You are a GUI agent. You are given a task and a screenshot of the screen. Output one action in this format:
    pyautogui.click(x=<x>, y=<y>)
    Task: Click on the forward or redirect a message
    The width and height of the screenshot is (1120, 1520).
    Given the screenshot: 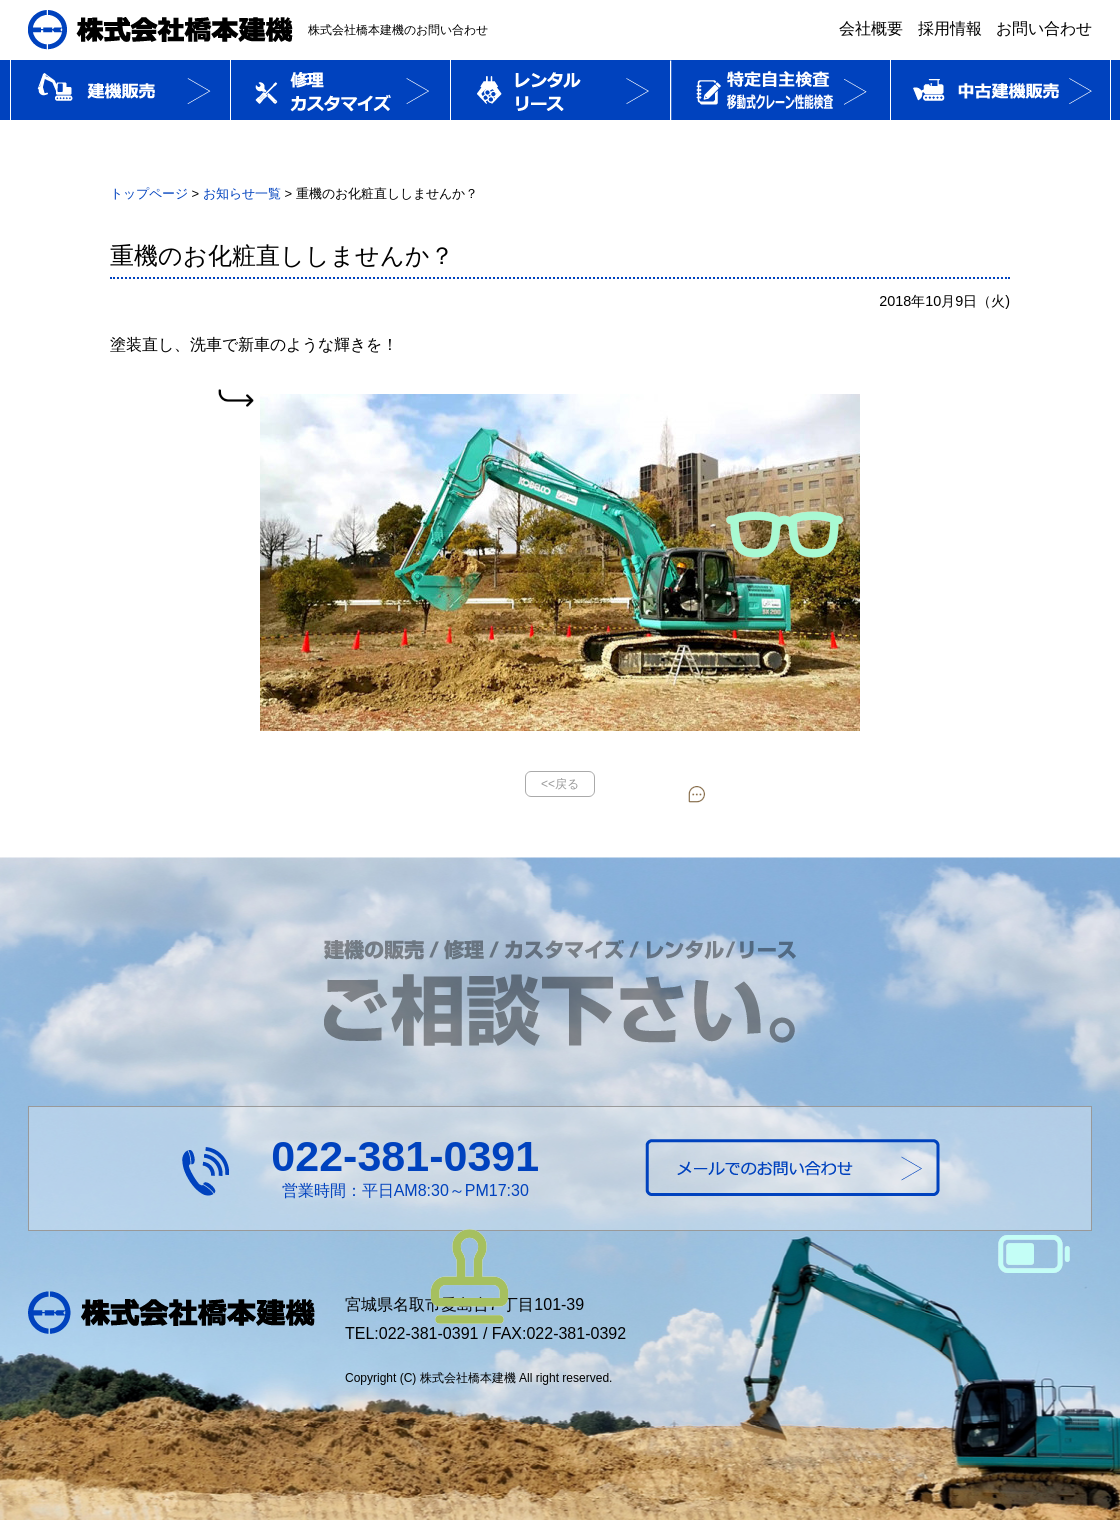 What is the action you would take?
    pyautogui.click(x=236, y=398)
    